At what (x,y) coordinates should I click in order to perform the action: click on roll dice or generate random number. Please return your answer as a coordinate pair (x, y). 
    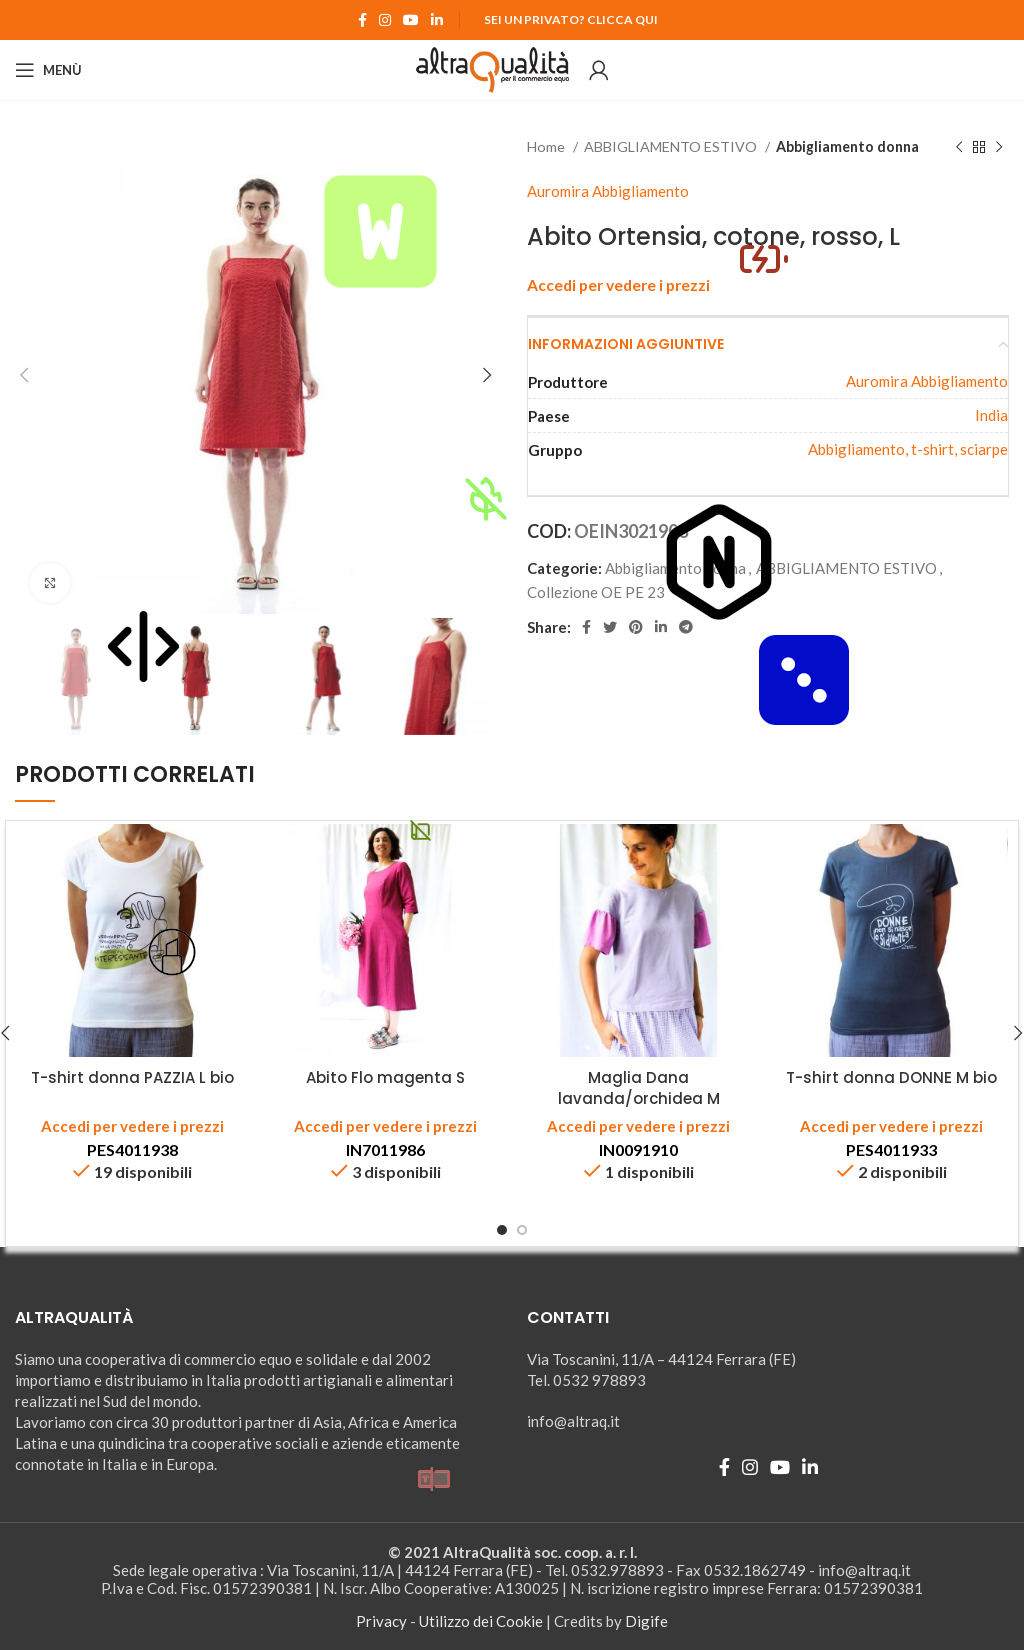
    Looking at the image, I should click on (804, 680).